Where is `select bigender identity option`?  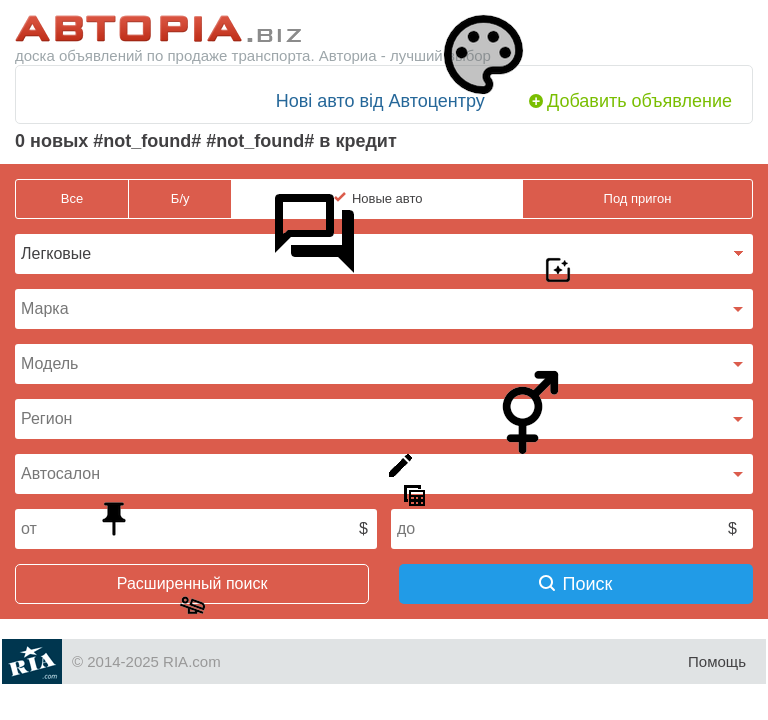 select bigender identity option is located at coordinates (526, 410).